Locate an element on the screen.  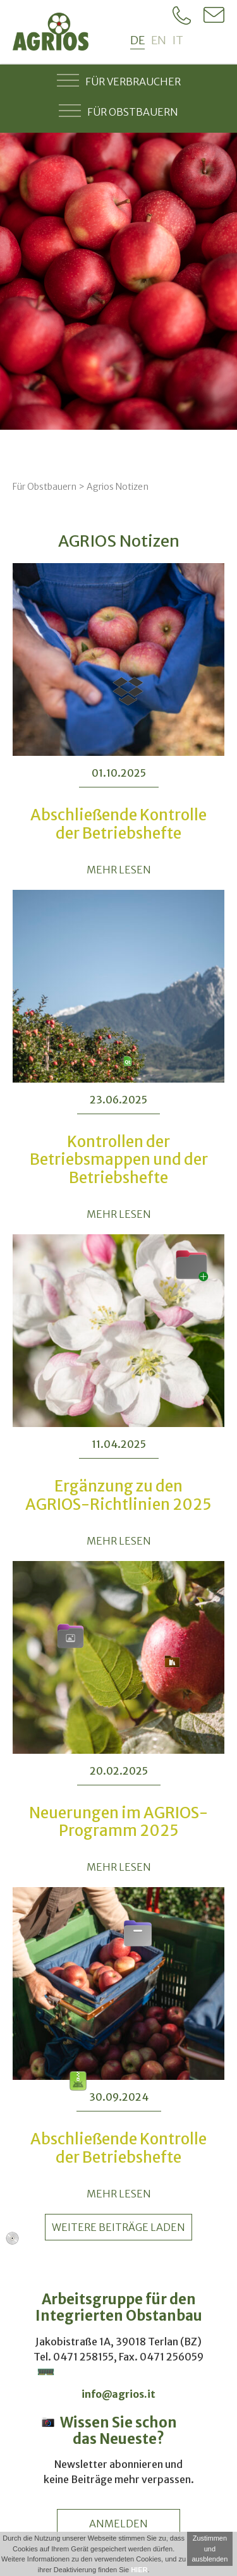
access DVD-RAM drive or disc is located at coordinates (12, 2238).